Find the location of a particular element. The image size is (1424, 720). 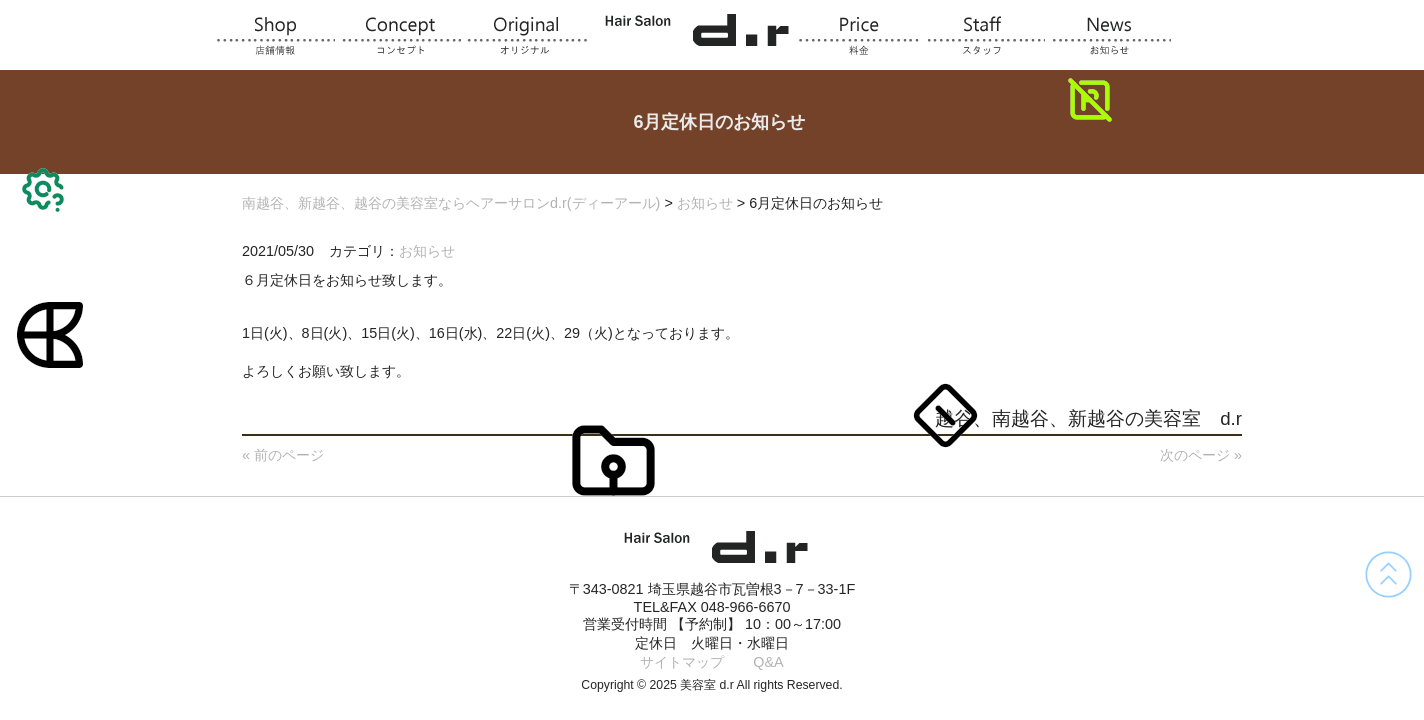

access root directory is located at coordinates (613, 462).